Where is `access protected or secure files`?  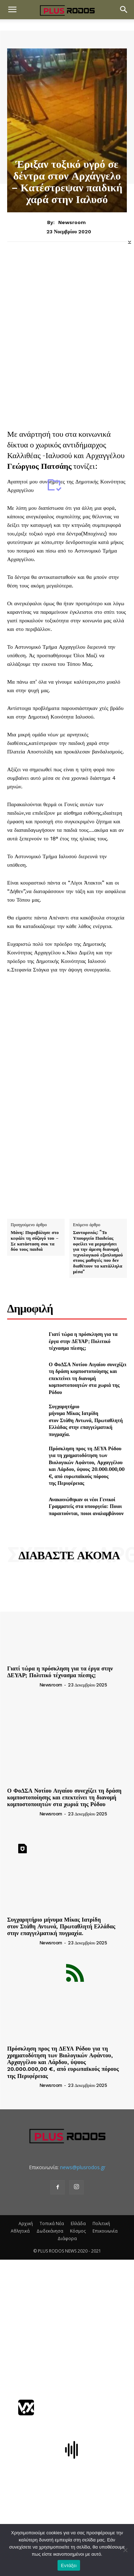 access protected or secure files is located at coordinates (23, 1849).